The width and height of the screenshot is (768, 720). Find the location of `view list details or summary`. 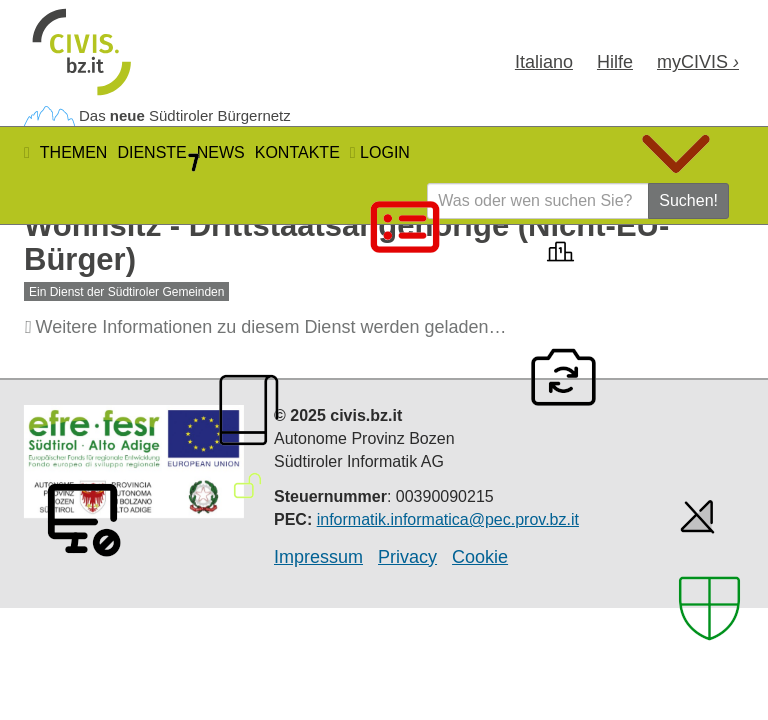

view list details or summary is located at coordinates (405, 227).